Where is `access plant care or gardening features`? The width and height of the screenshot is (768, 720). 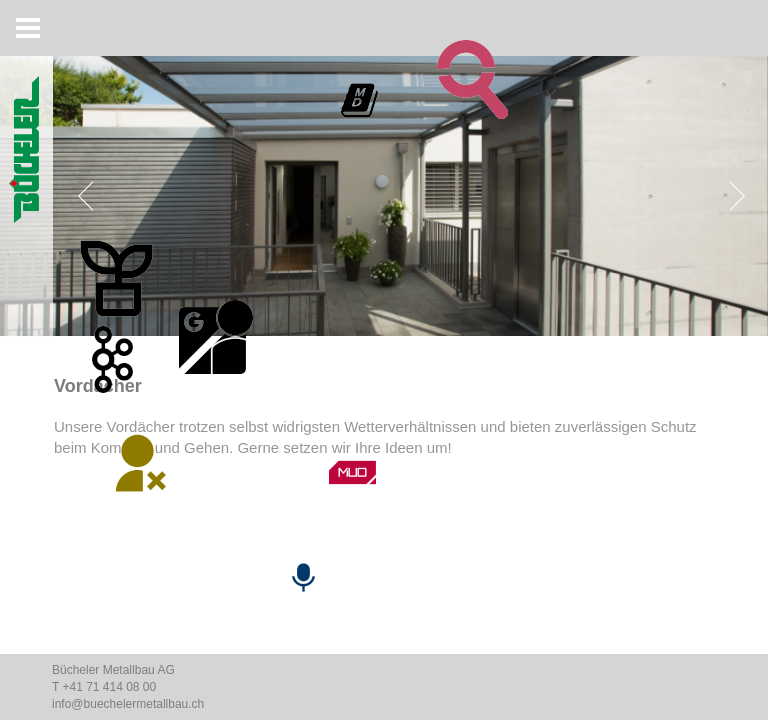 access plant care or gardening features is located at coordinates (118, 278).